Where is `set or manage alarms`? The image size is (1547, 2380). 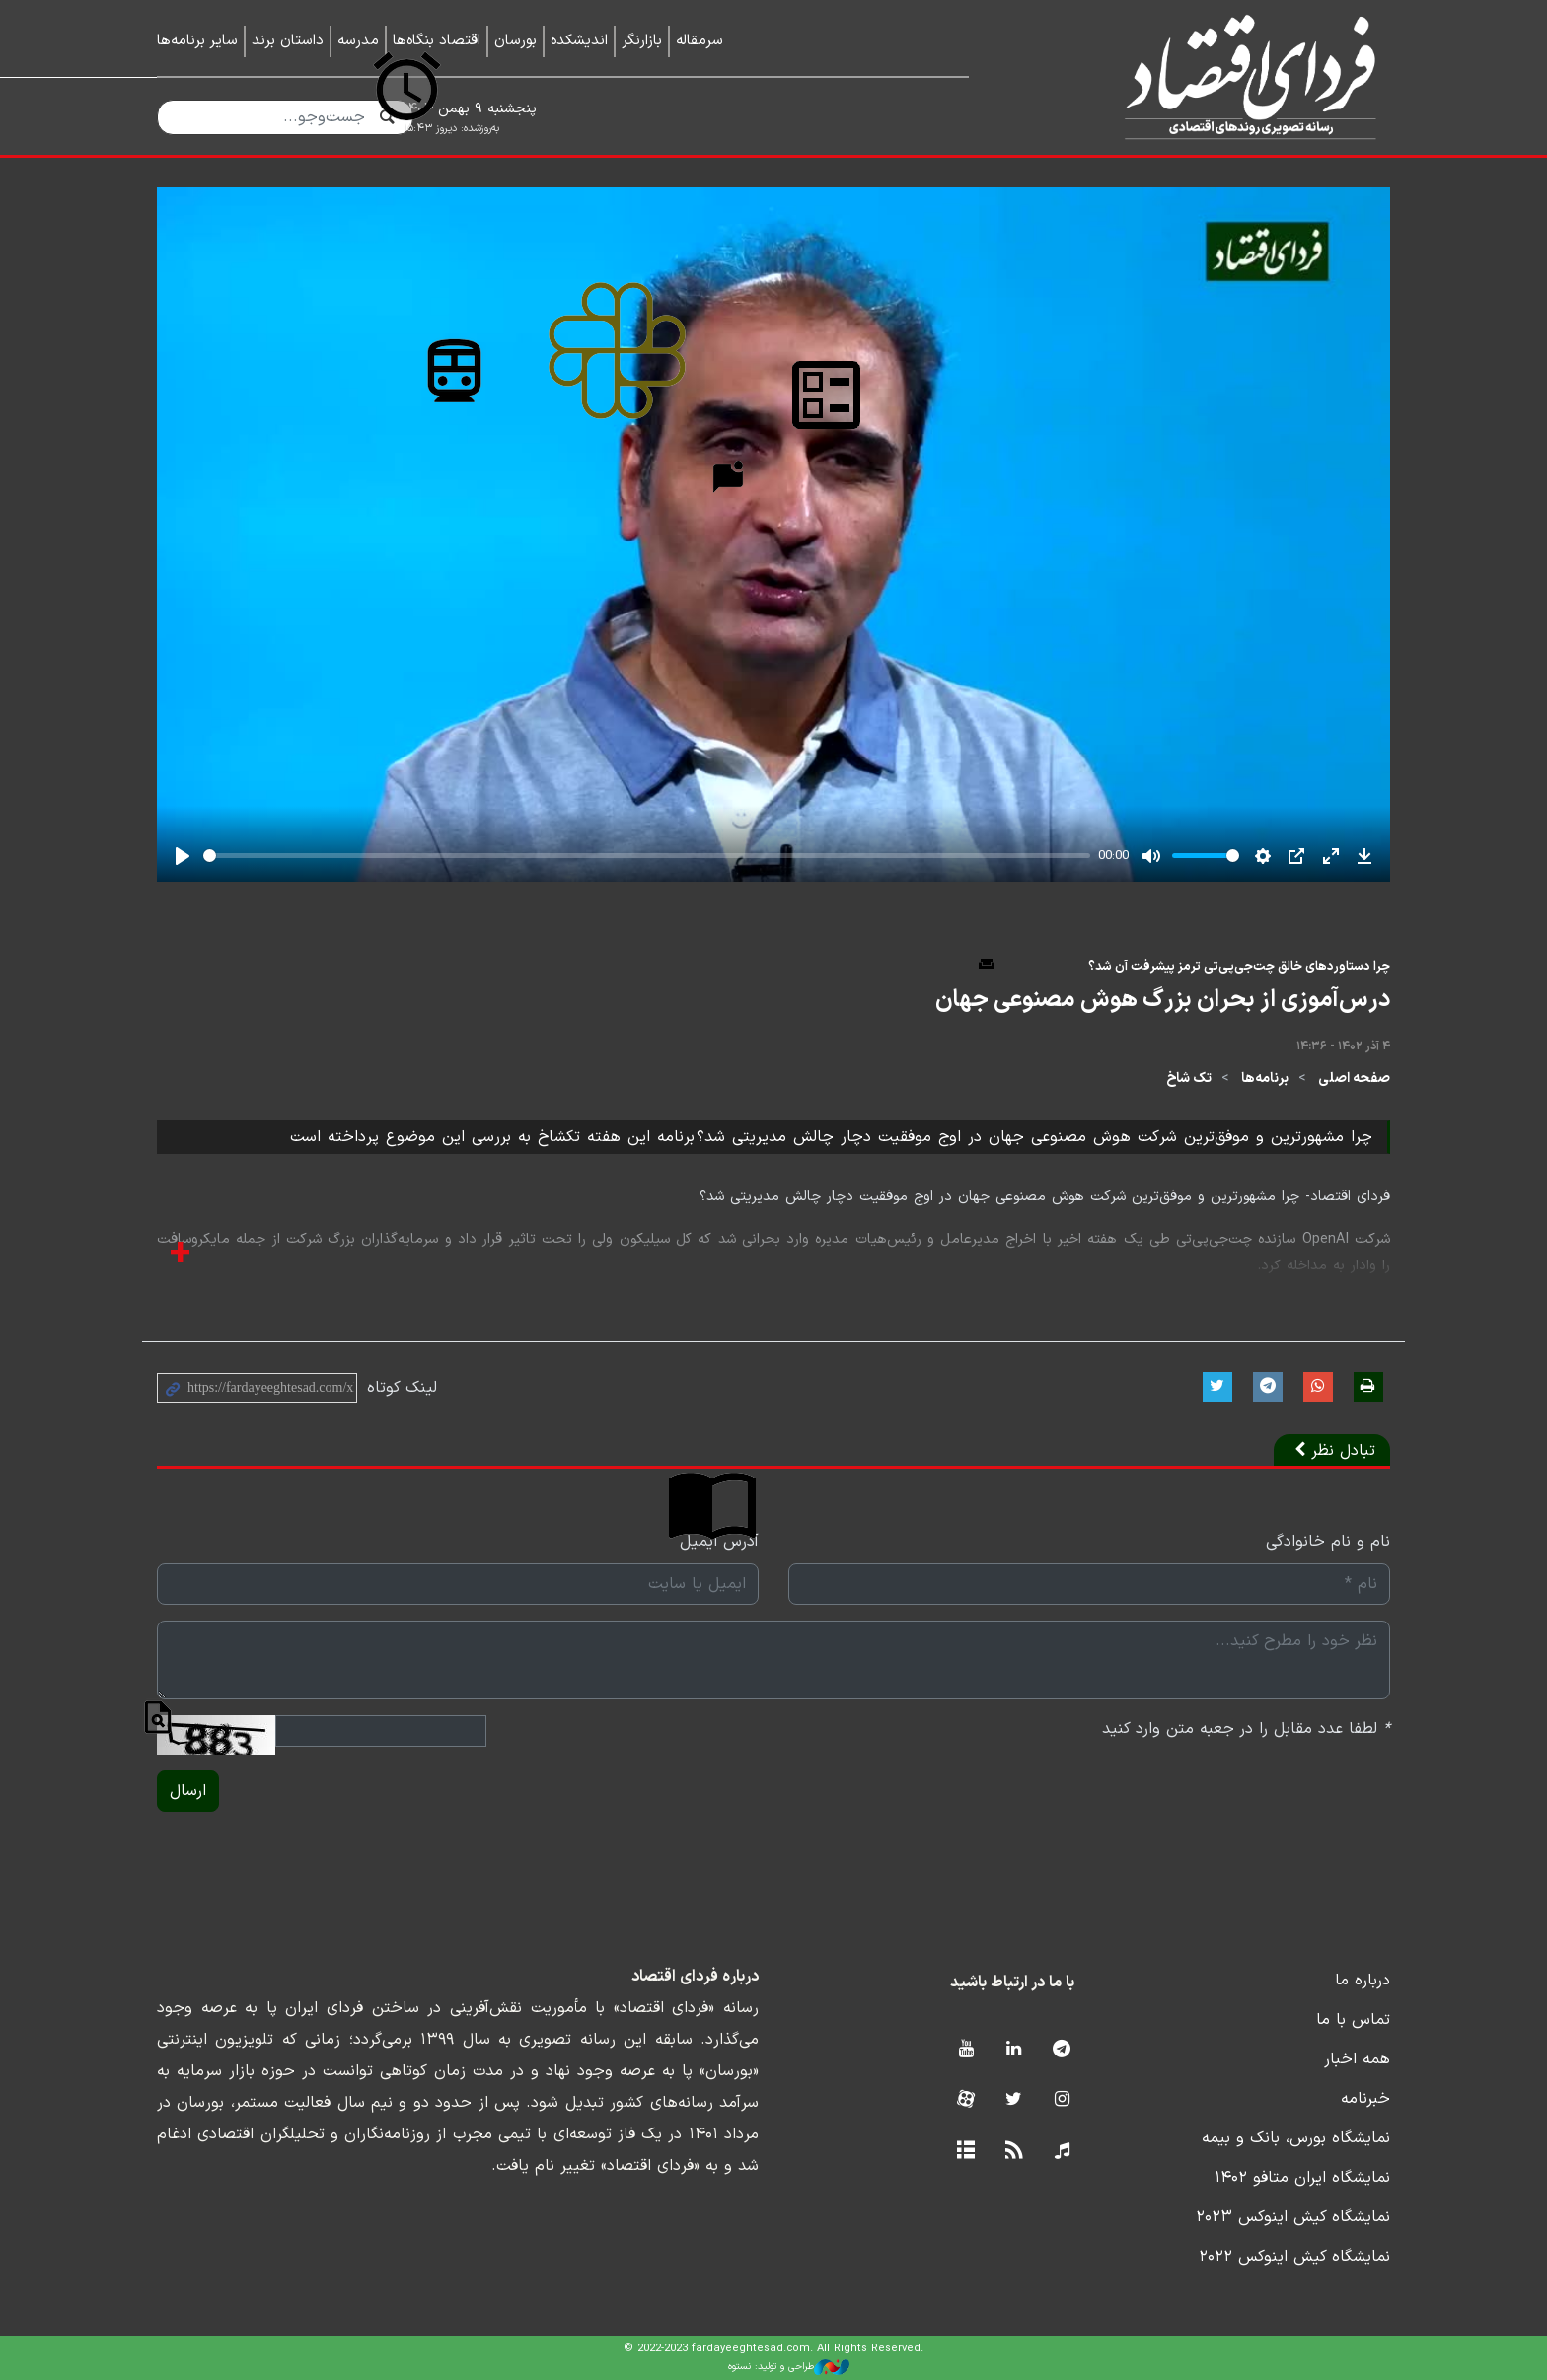
set or manage alarms is located at coordinates (406, 86).